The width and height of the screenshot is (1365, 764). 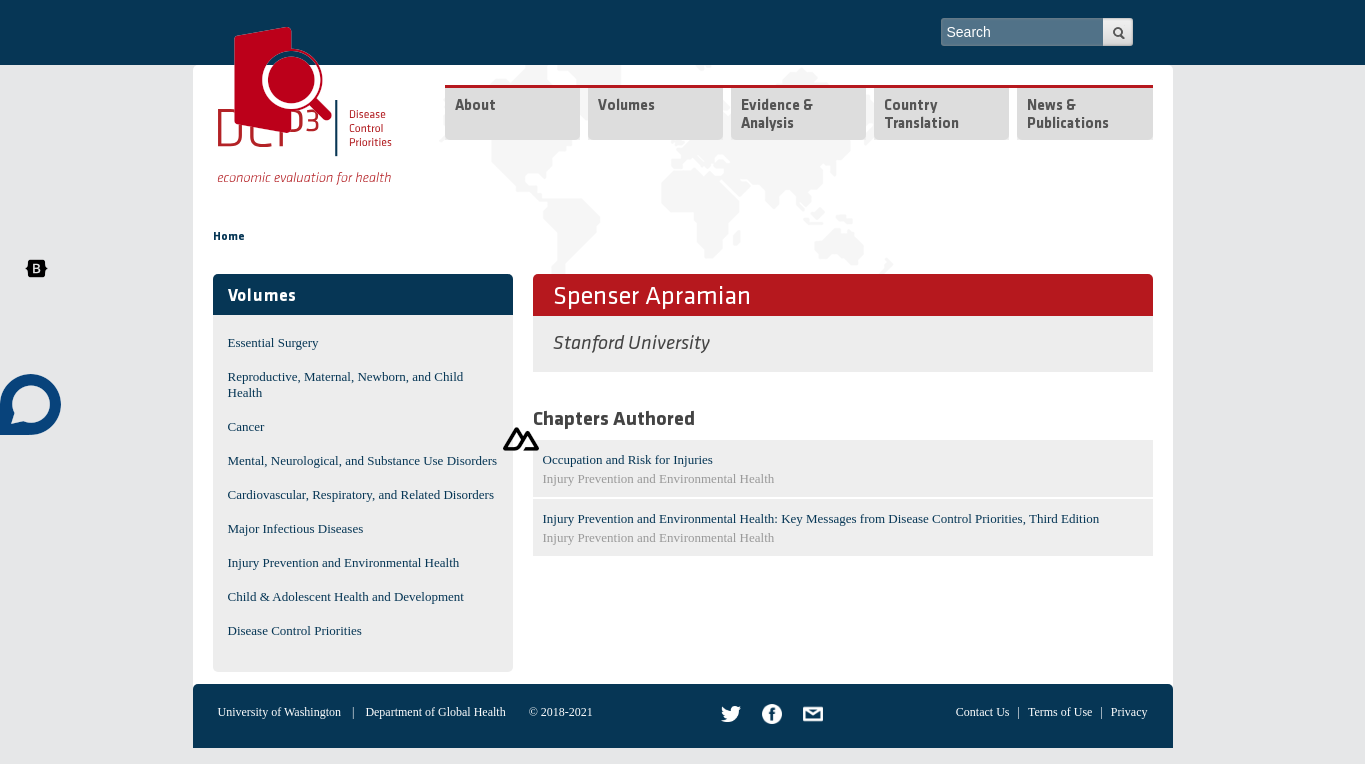 I want to click on open Discourse community forum, so click(x=30, y=404).